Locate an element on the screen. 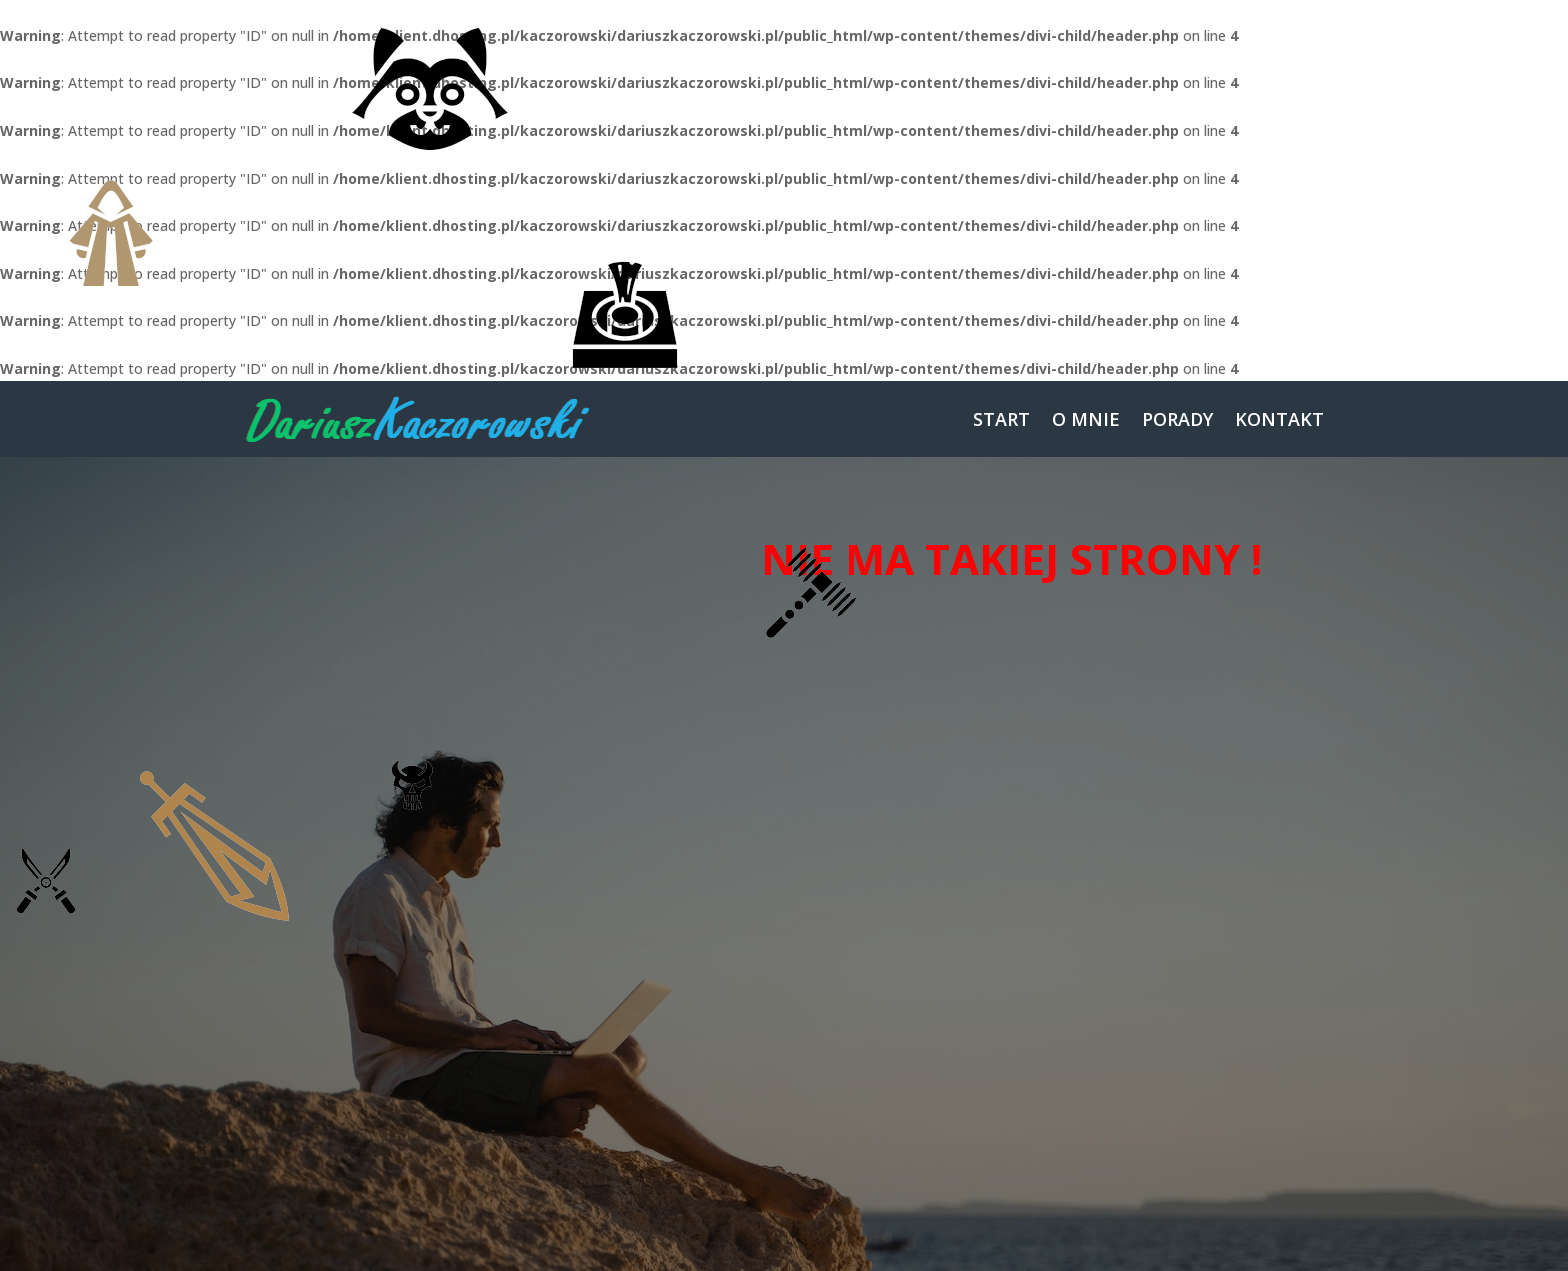 This screenshot has width=1568, height=1271. select demon or undead character class is located at coordinates (412, 785).